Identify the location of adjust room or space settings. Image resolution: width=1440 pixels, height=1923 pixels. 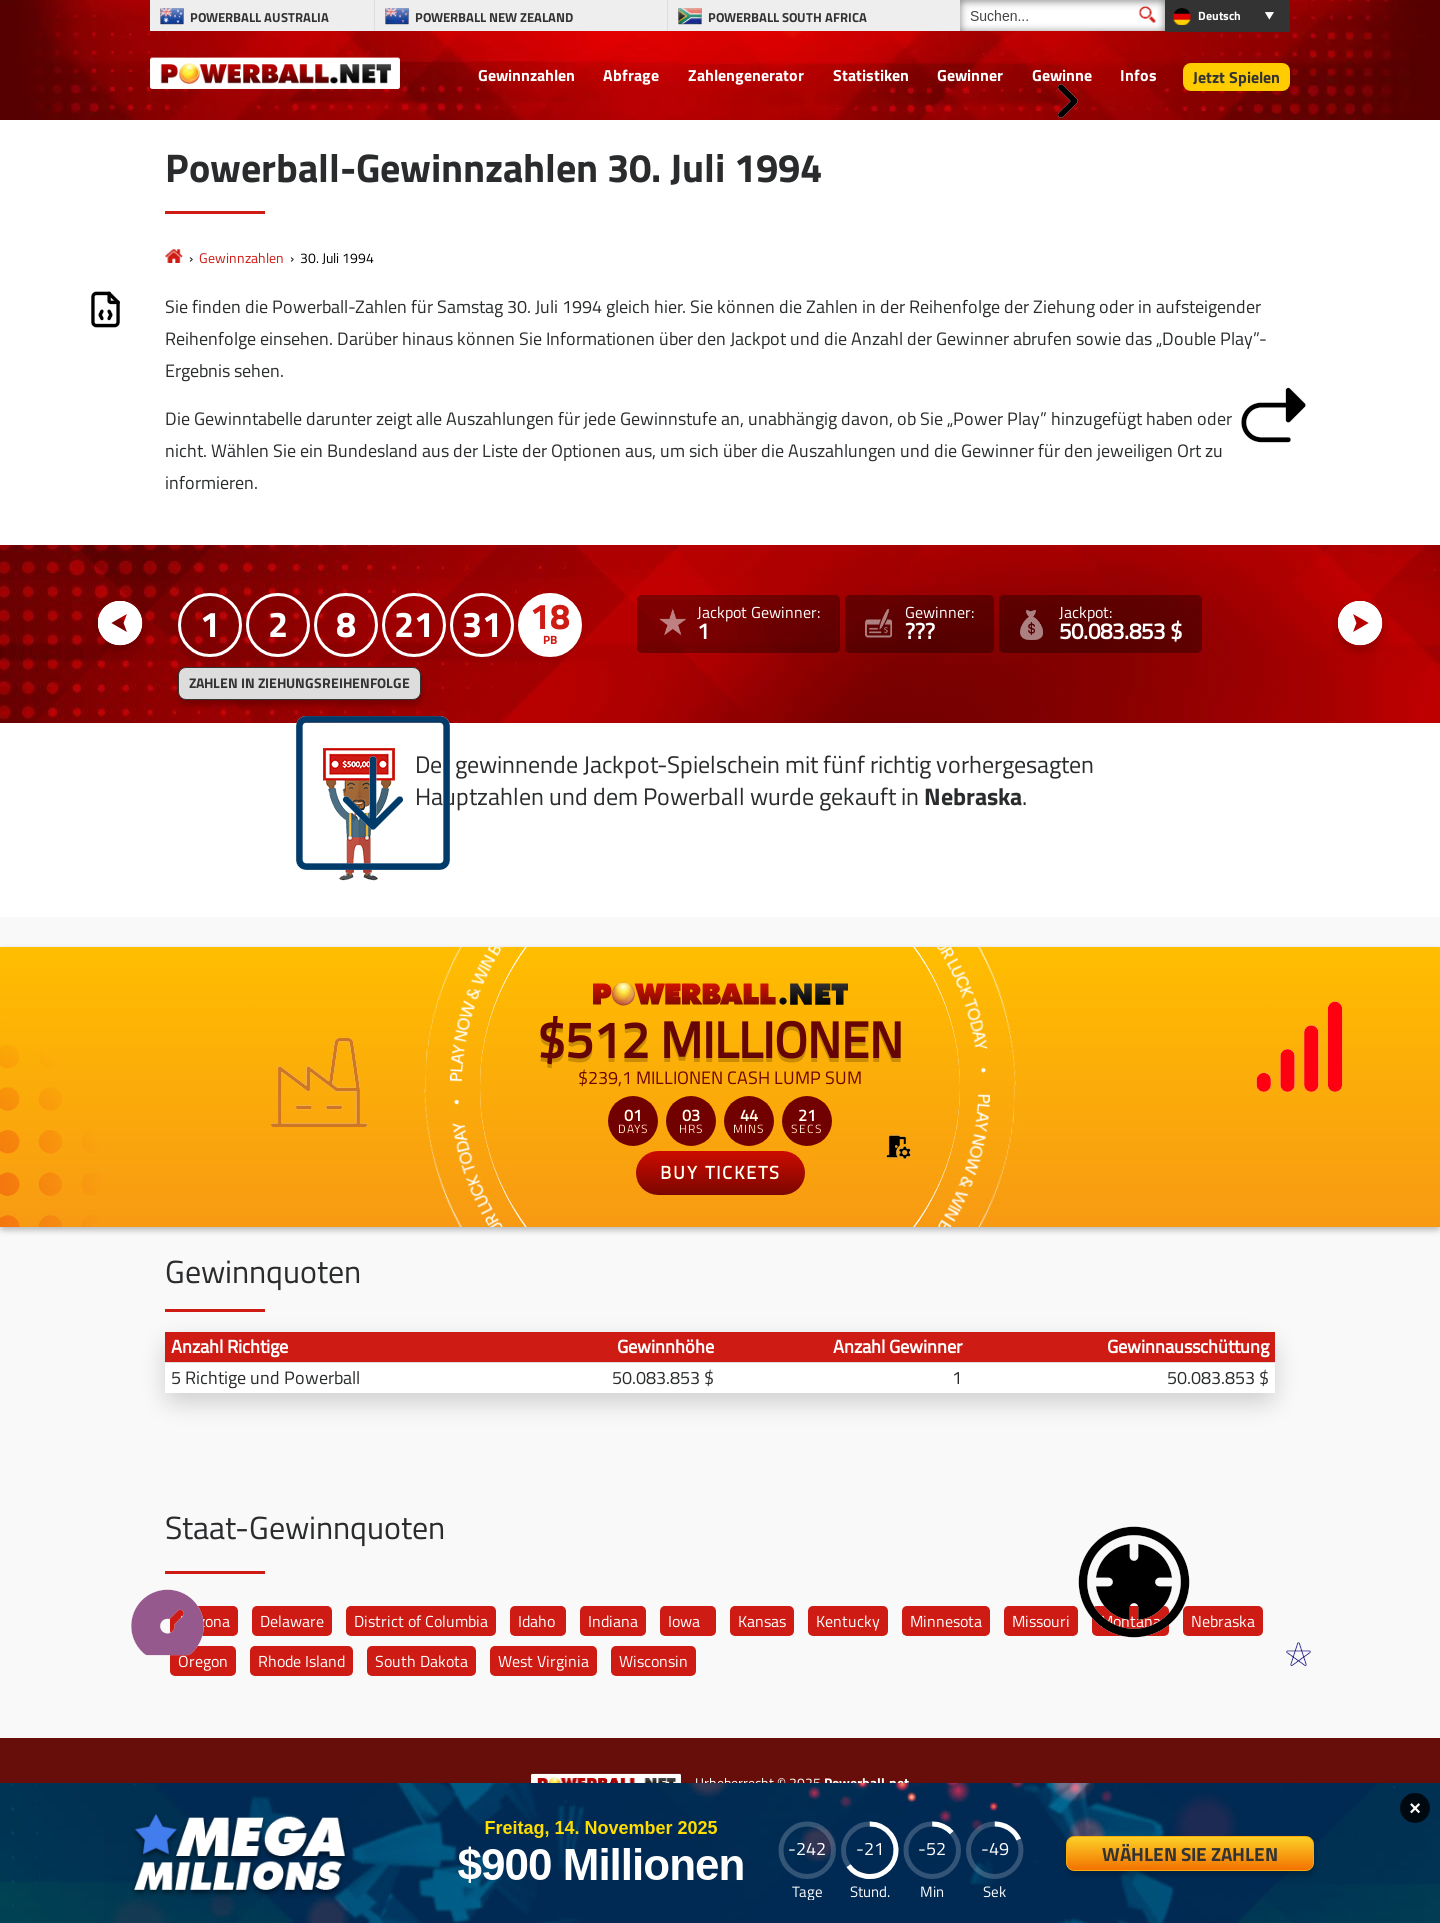
(897, 1146).